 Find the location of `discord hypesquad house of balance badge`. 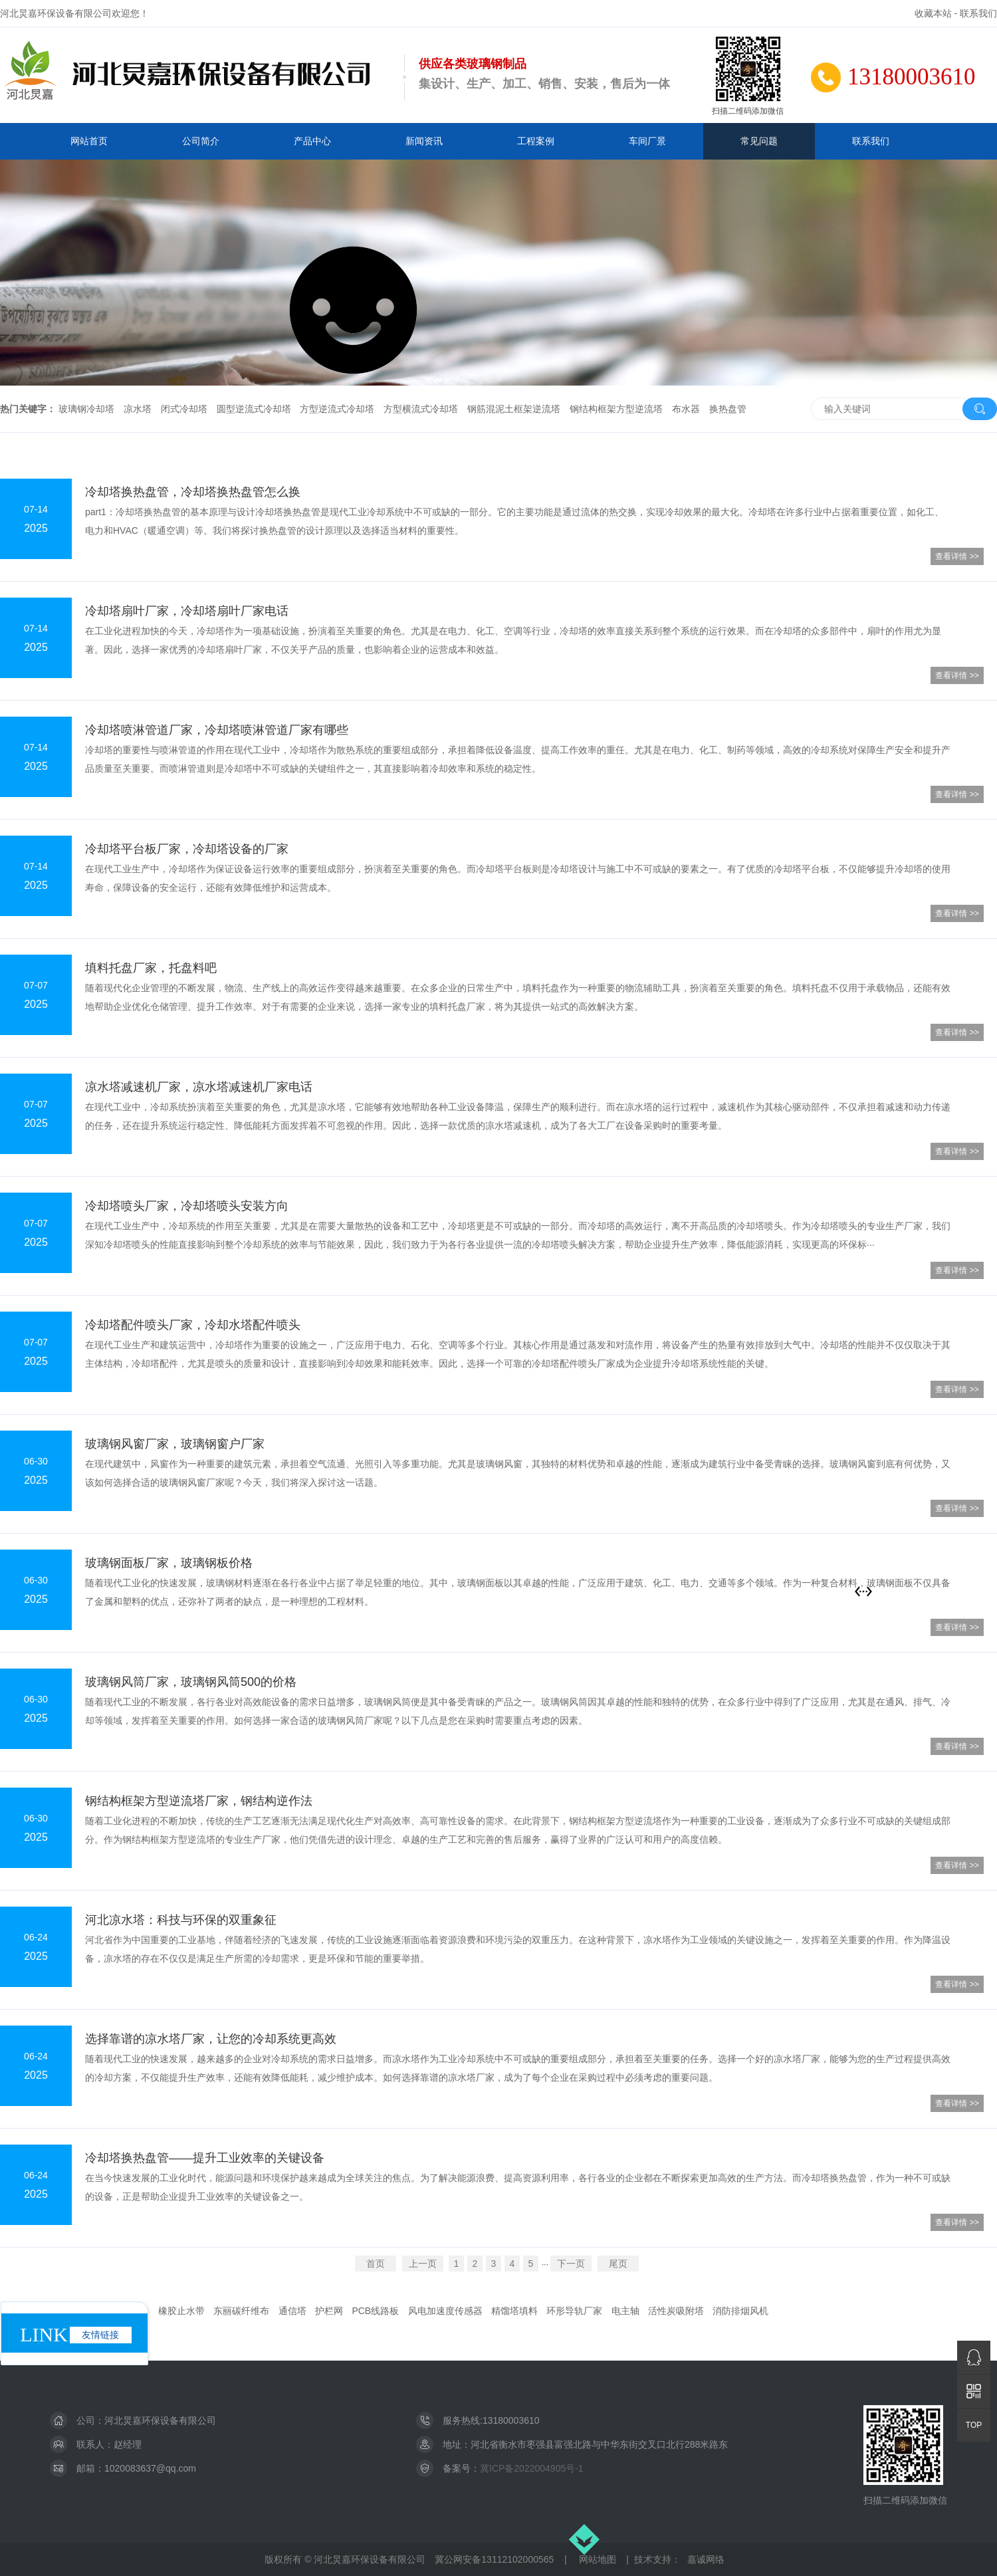

discord hypesquad house of balance badge is located at coordinates (584, 2539).